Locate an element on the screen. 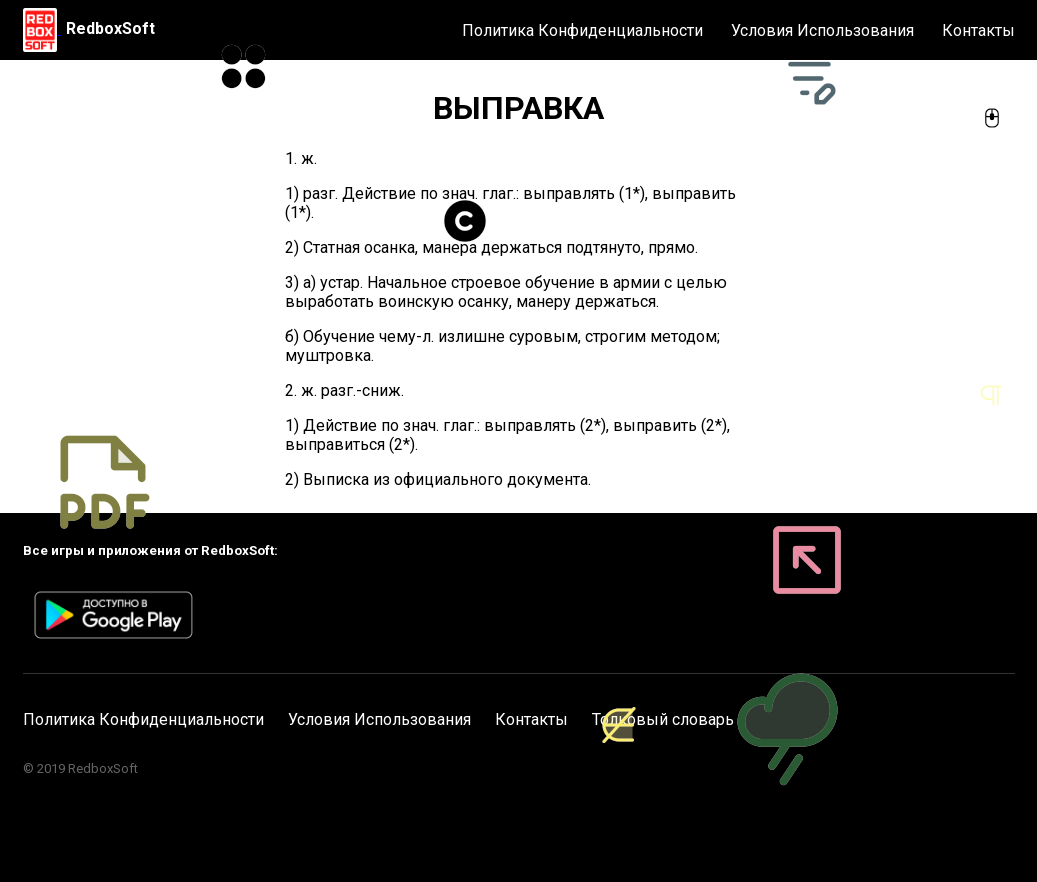 This screenshot has width=1037, height=882. open app grid or launcher is located at coordinates (243, 66).